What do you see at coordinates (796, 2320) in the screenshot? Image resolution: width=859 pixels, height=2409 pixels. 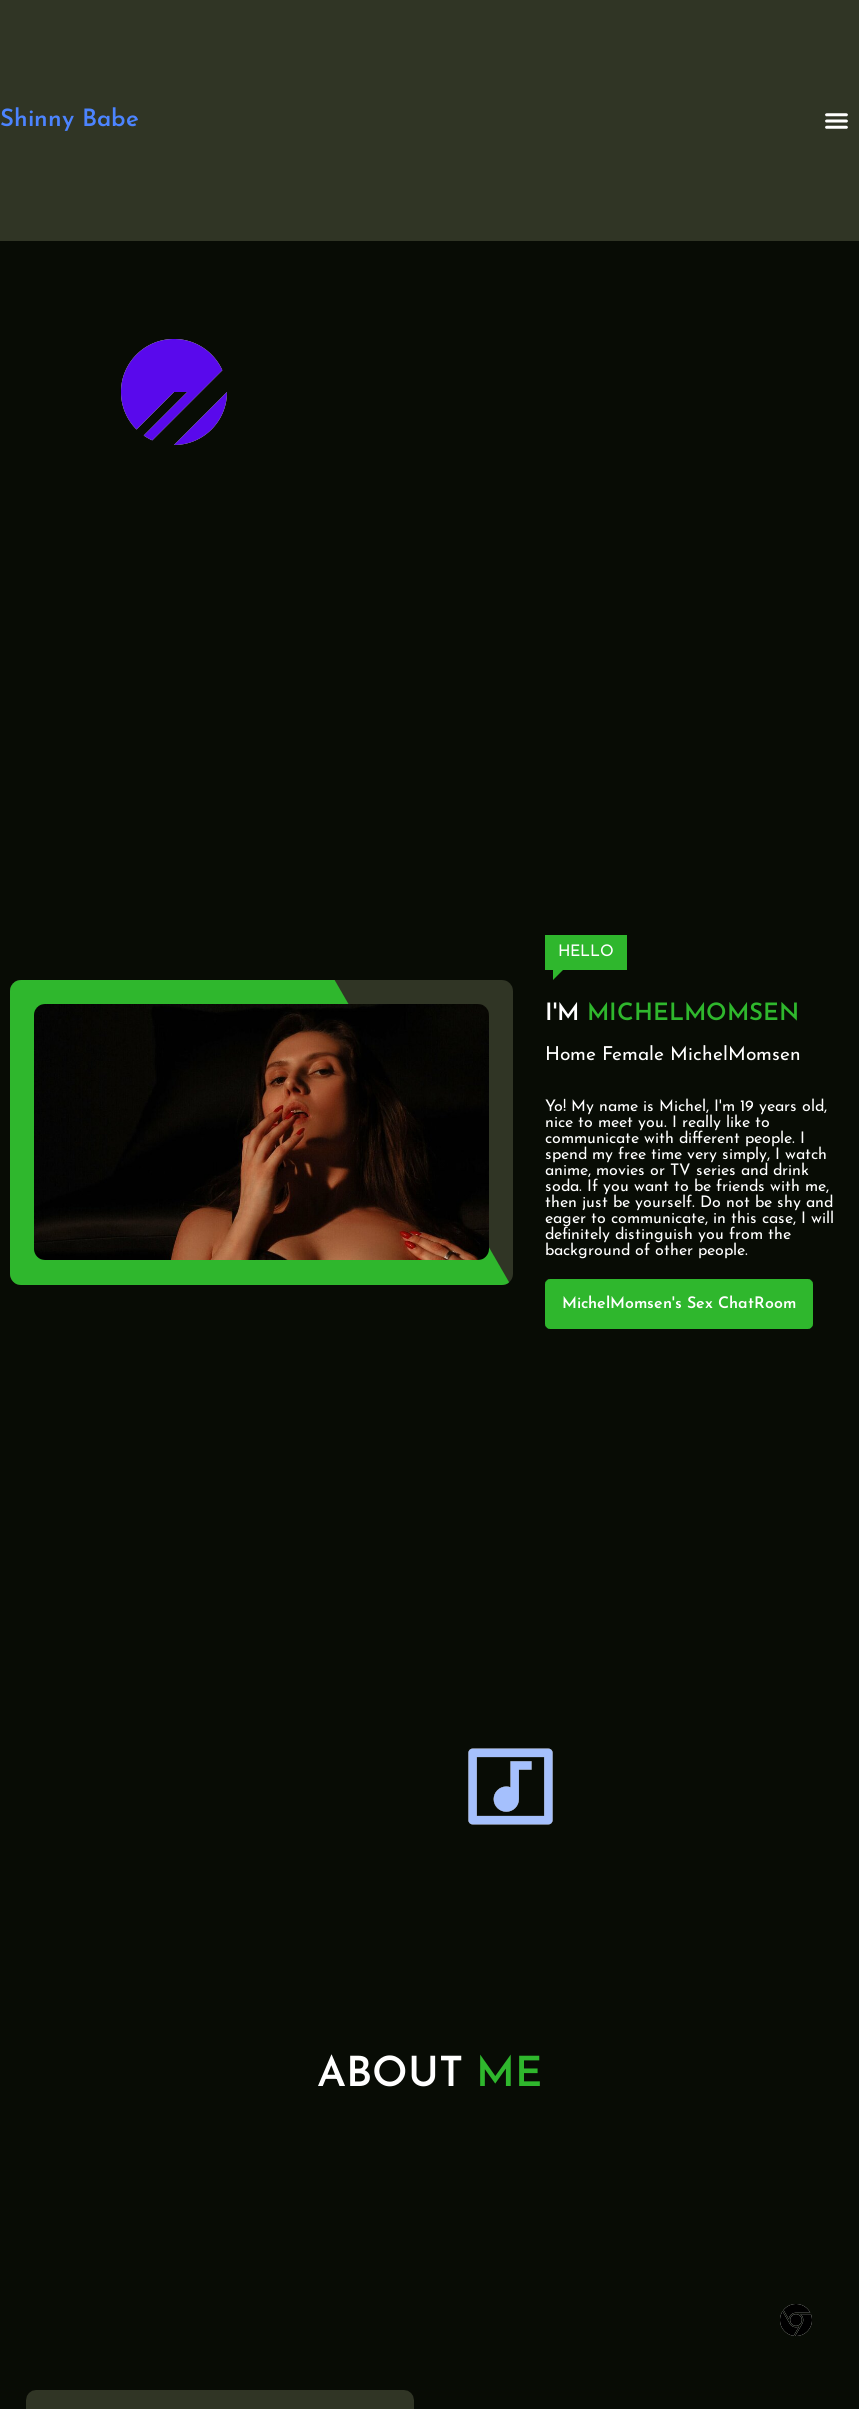 I see `open Google Chrome browser` at bounding box center [796, 2320].